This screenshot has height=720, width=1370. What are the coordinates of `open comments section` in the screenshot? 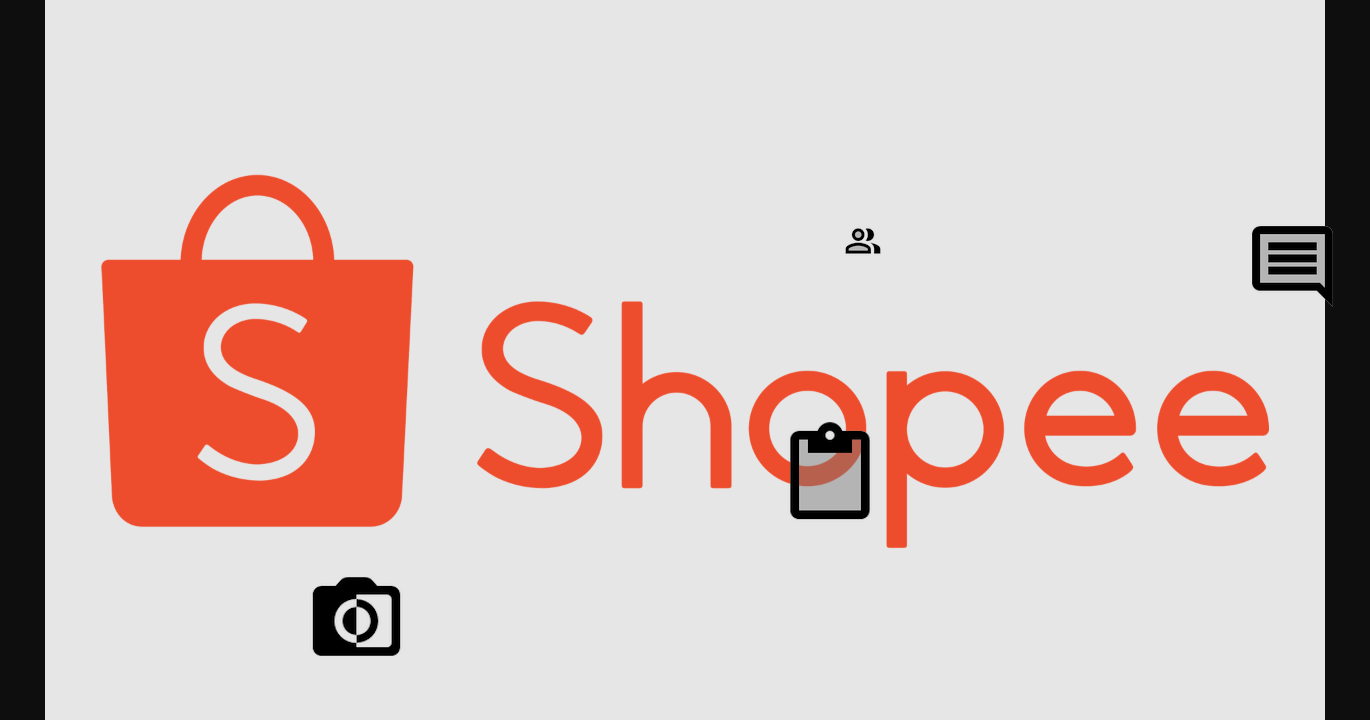 It's located at (1292, 266).